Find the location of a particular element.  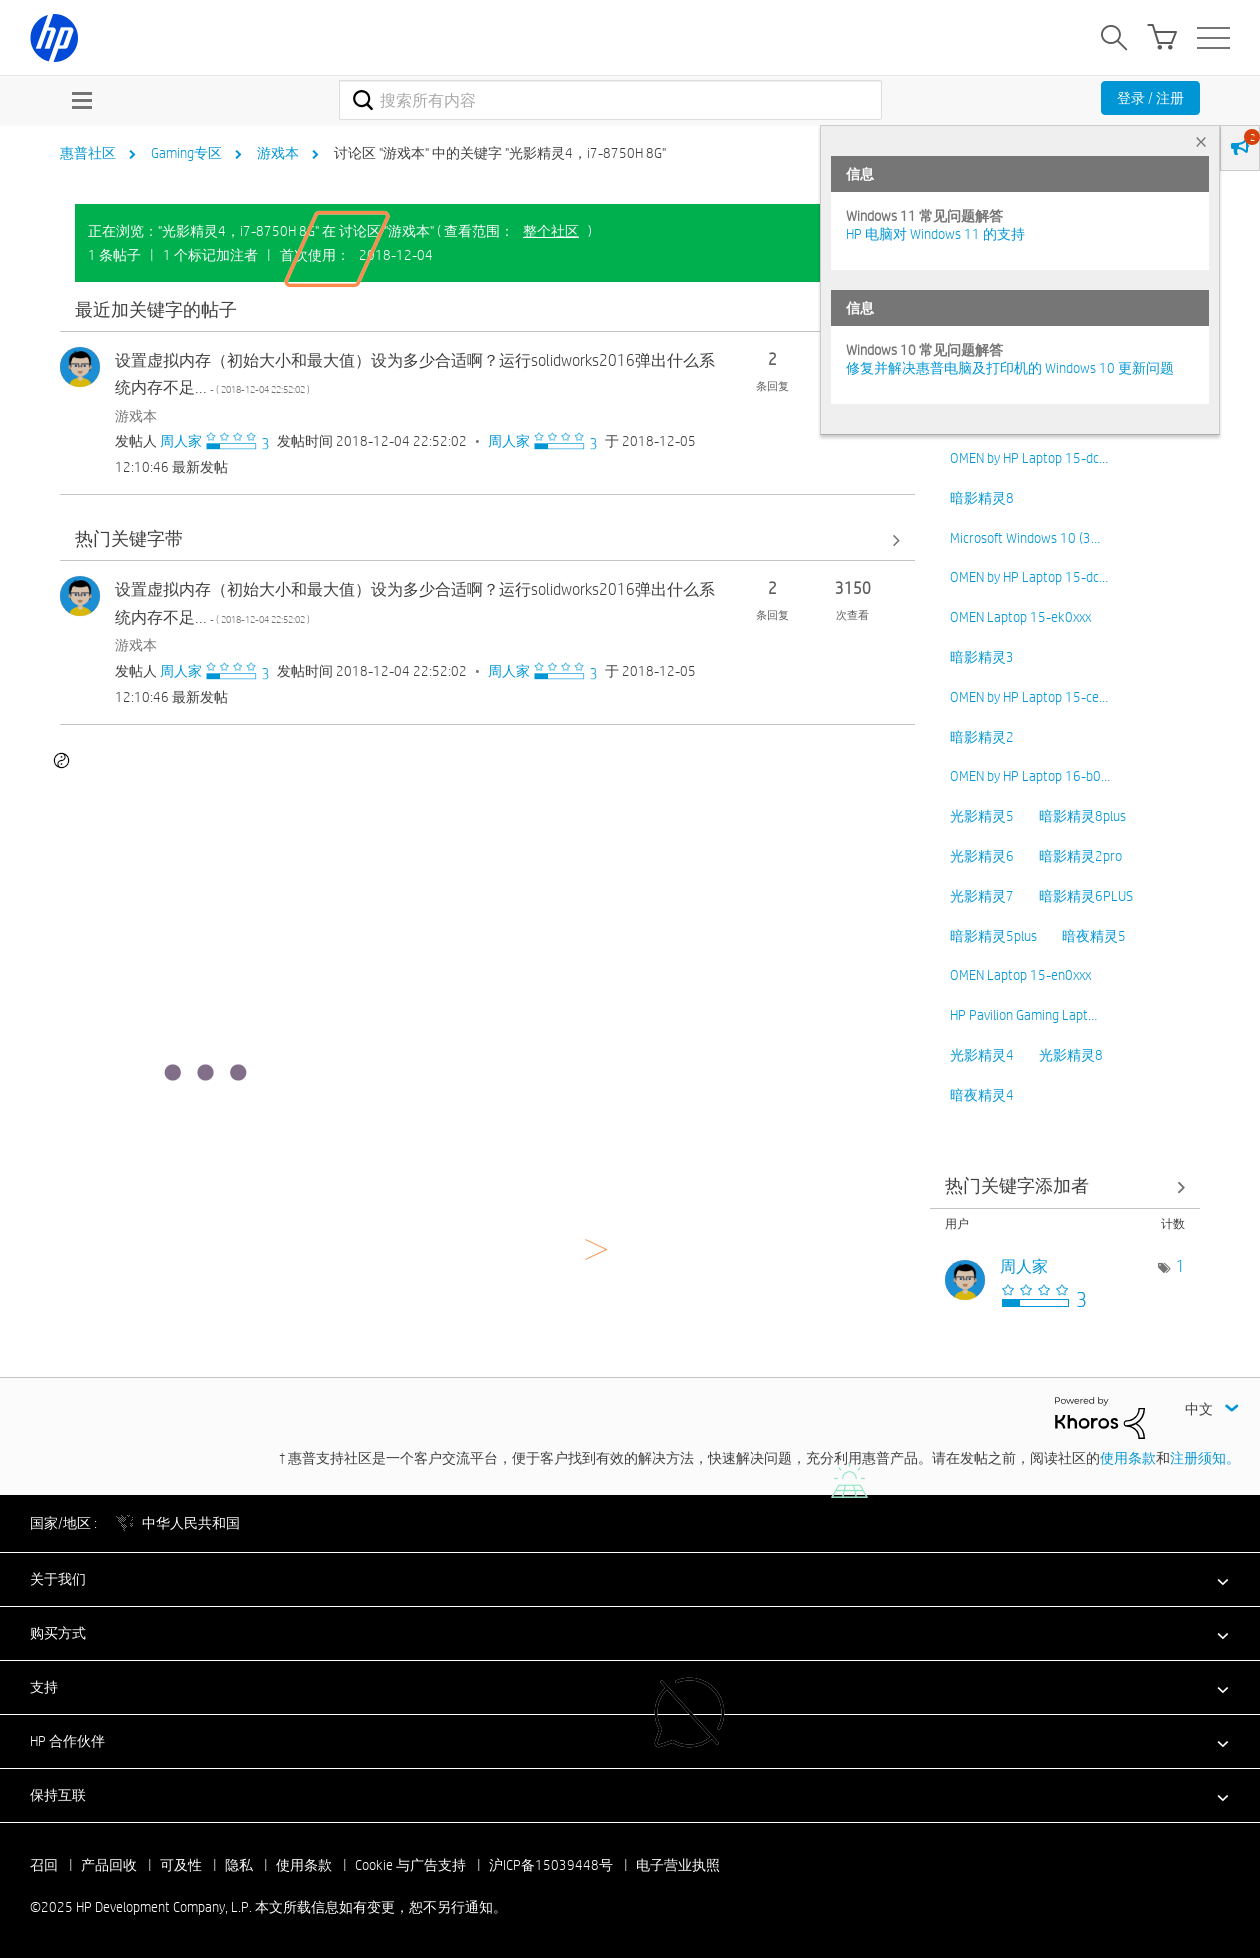

navigate to the next item is located at coordinates (594, 1249).